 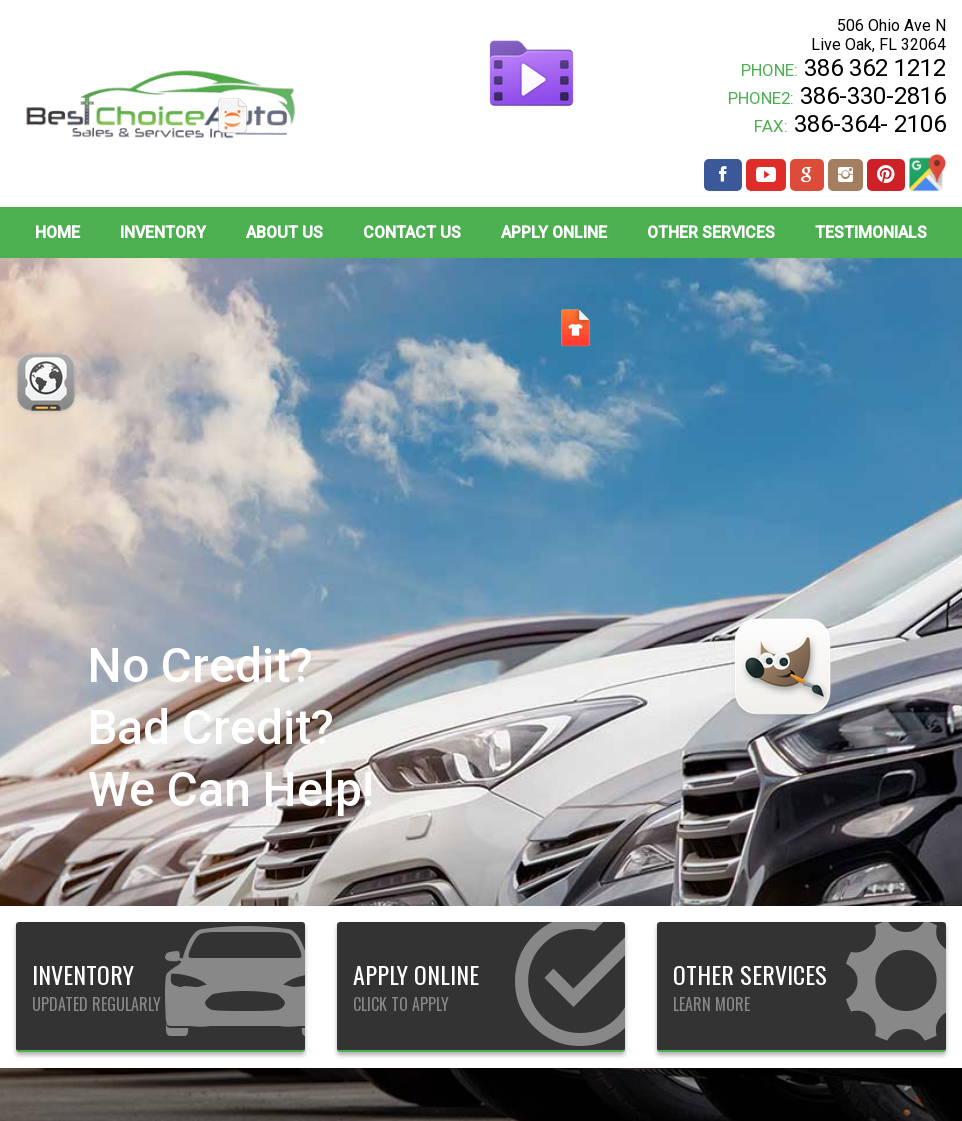 I want to click on a theme or appearance customization file, so click(x=575, y=328).